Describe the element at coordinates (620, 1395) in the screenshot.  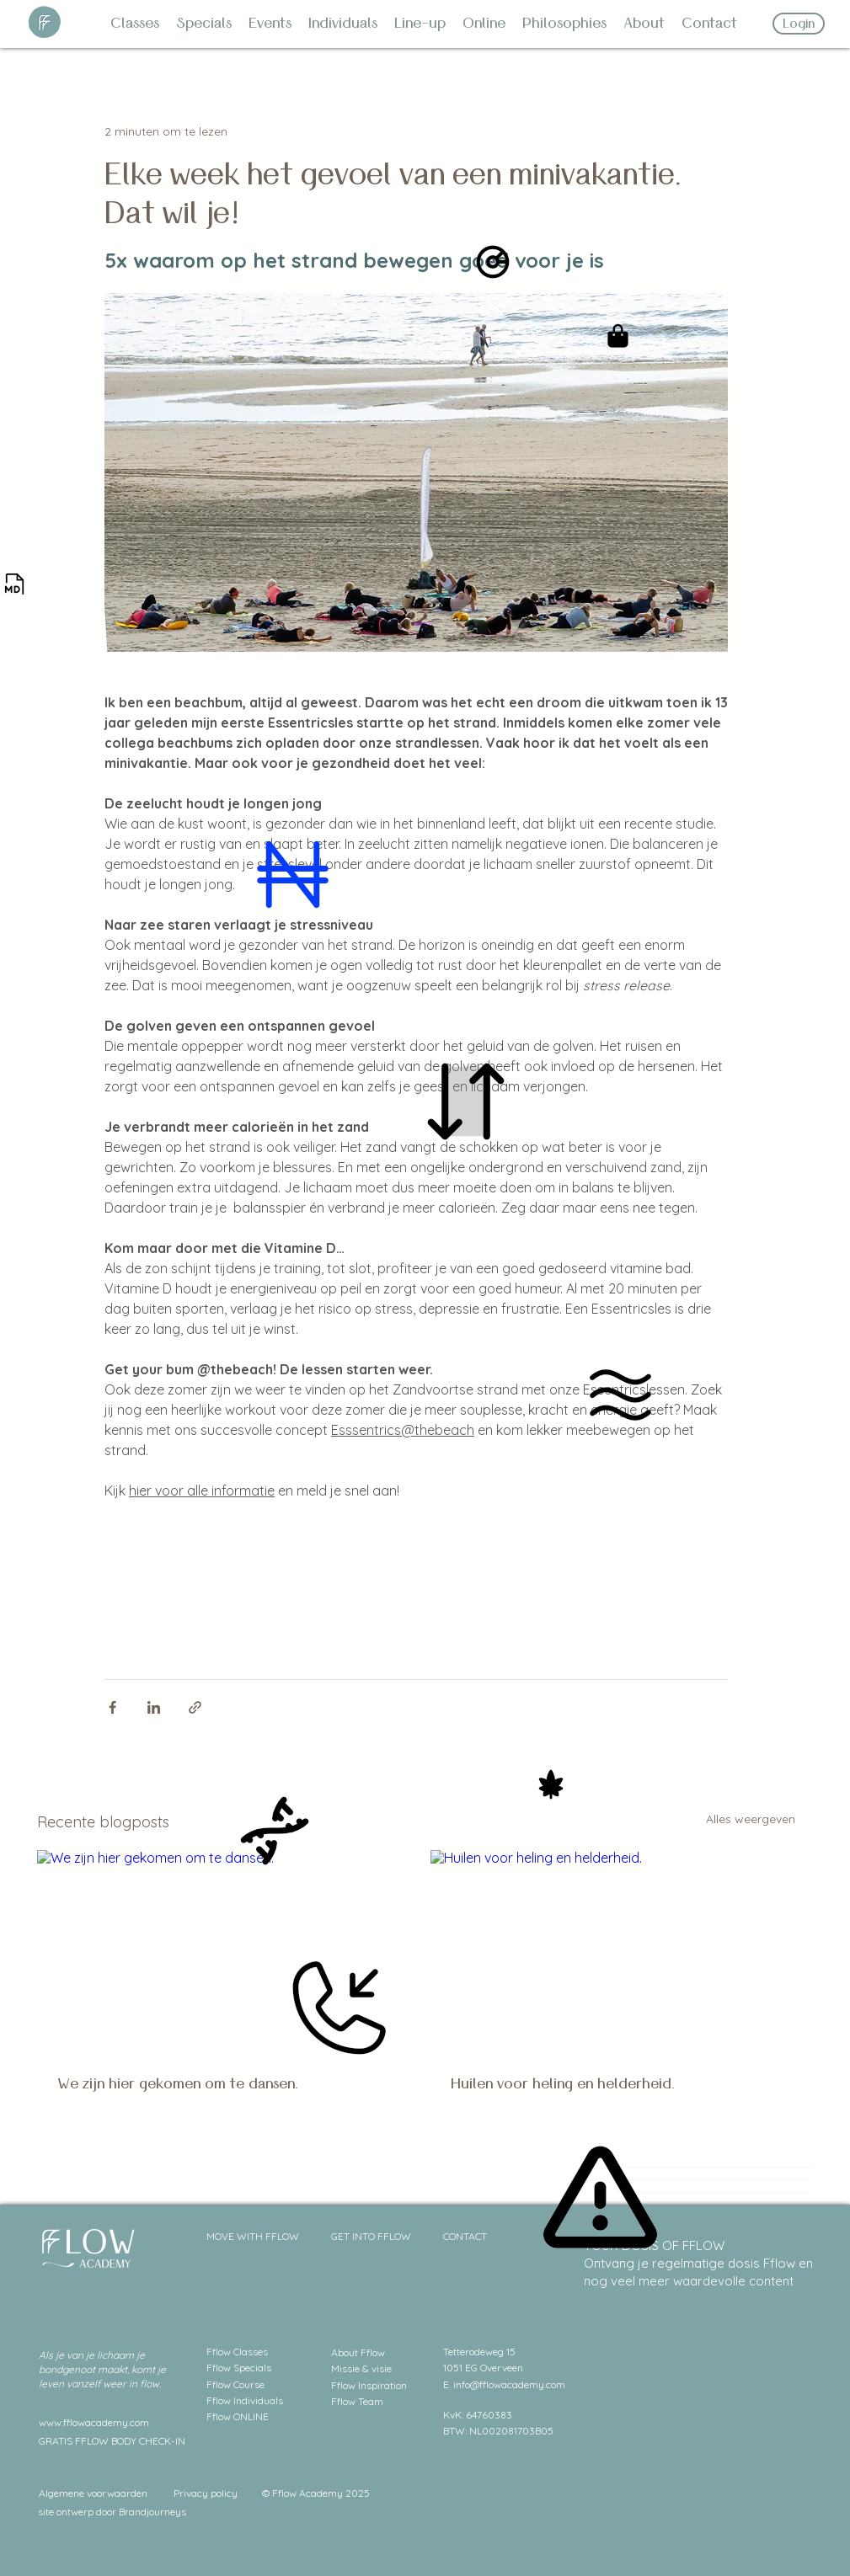
I see `indicates water or aquatic features` at that location.